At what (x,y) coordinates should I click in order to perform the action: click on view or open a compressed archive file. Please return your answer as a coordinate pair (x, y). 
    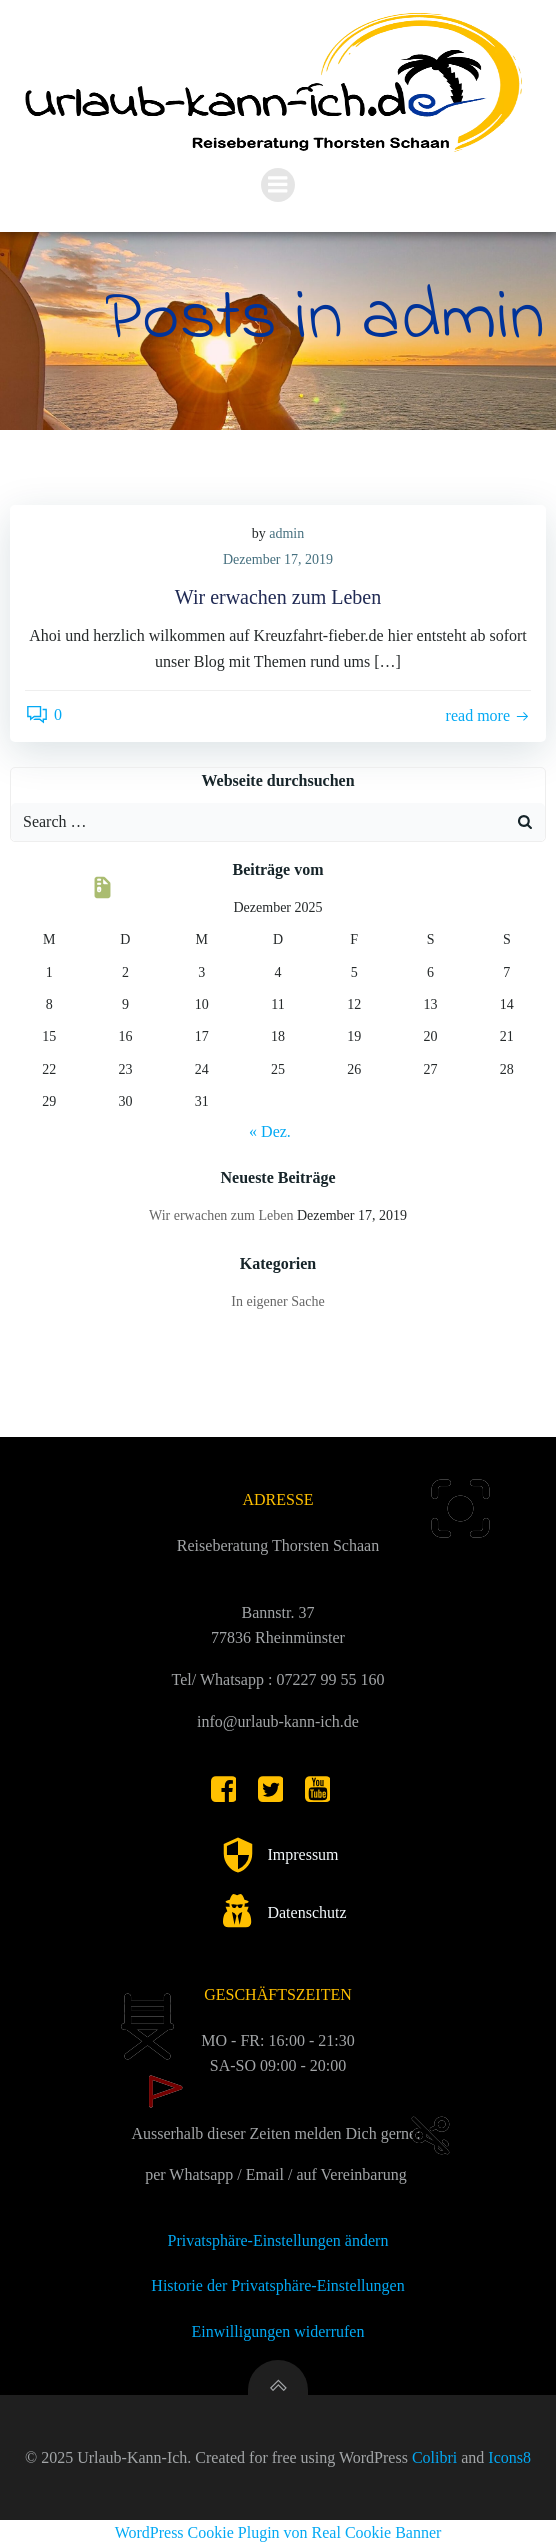
    Looking at the image, I should click on (102, 887).